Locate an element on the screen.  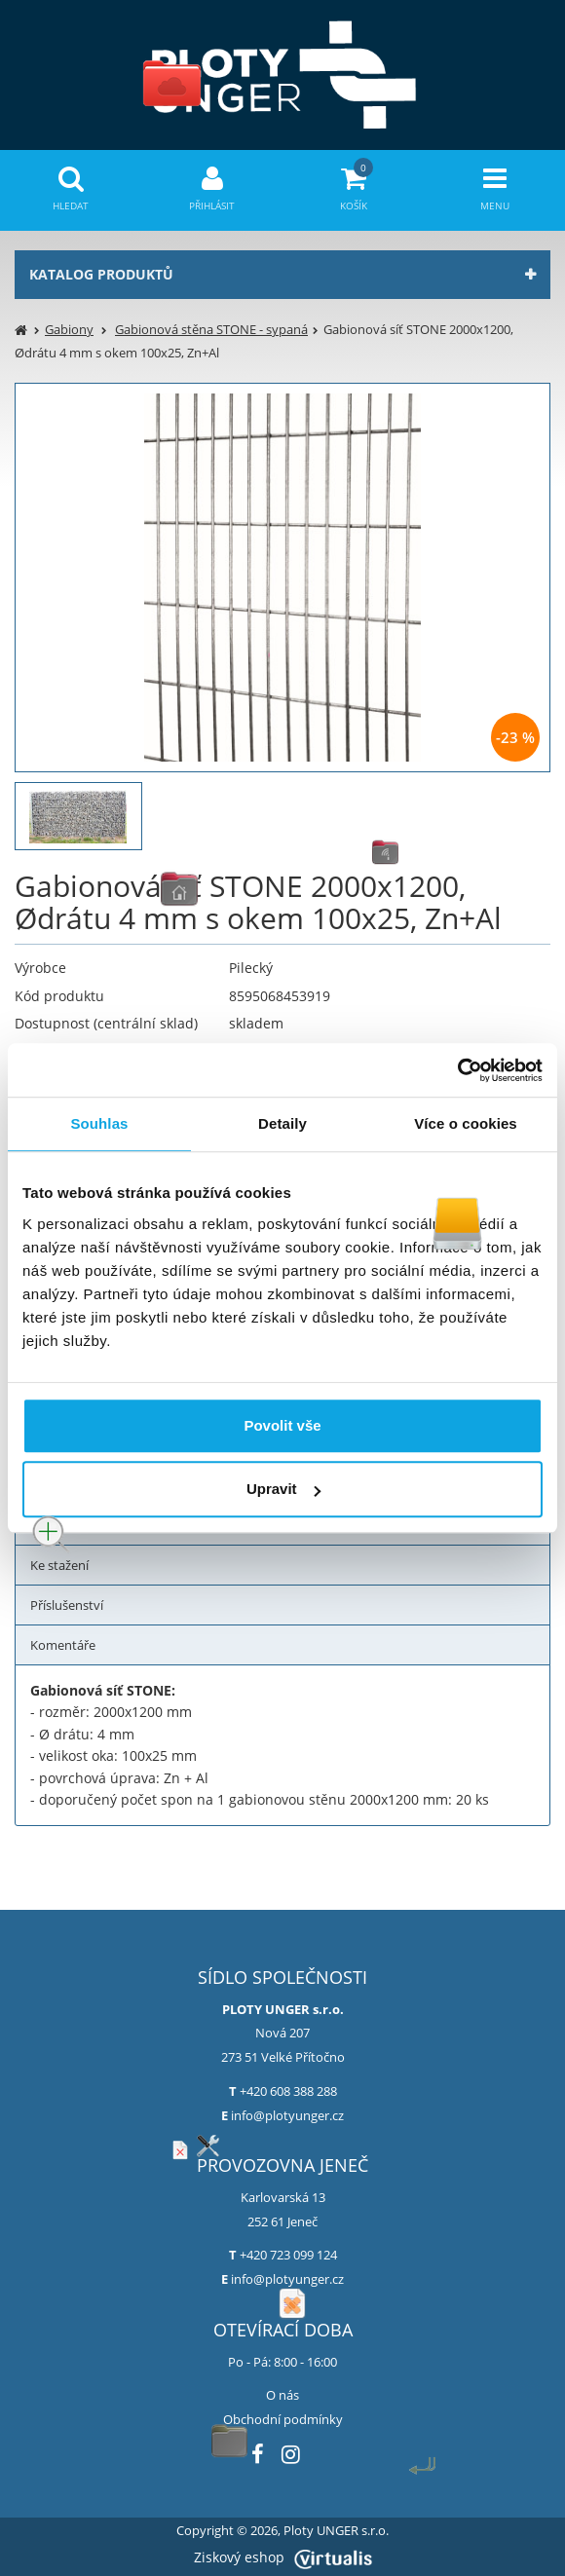
access cloud-synced files and folders is located at coordinates (171, 83).